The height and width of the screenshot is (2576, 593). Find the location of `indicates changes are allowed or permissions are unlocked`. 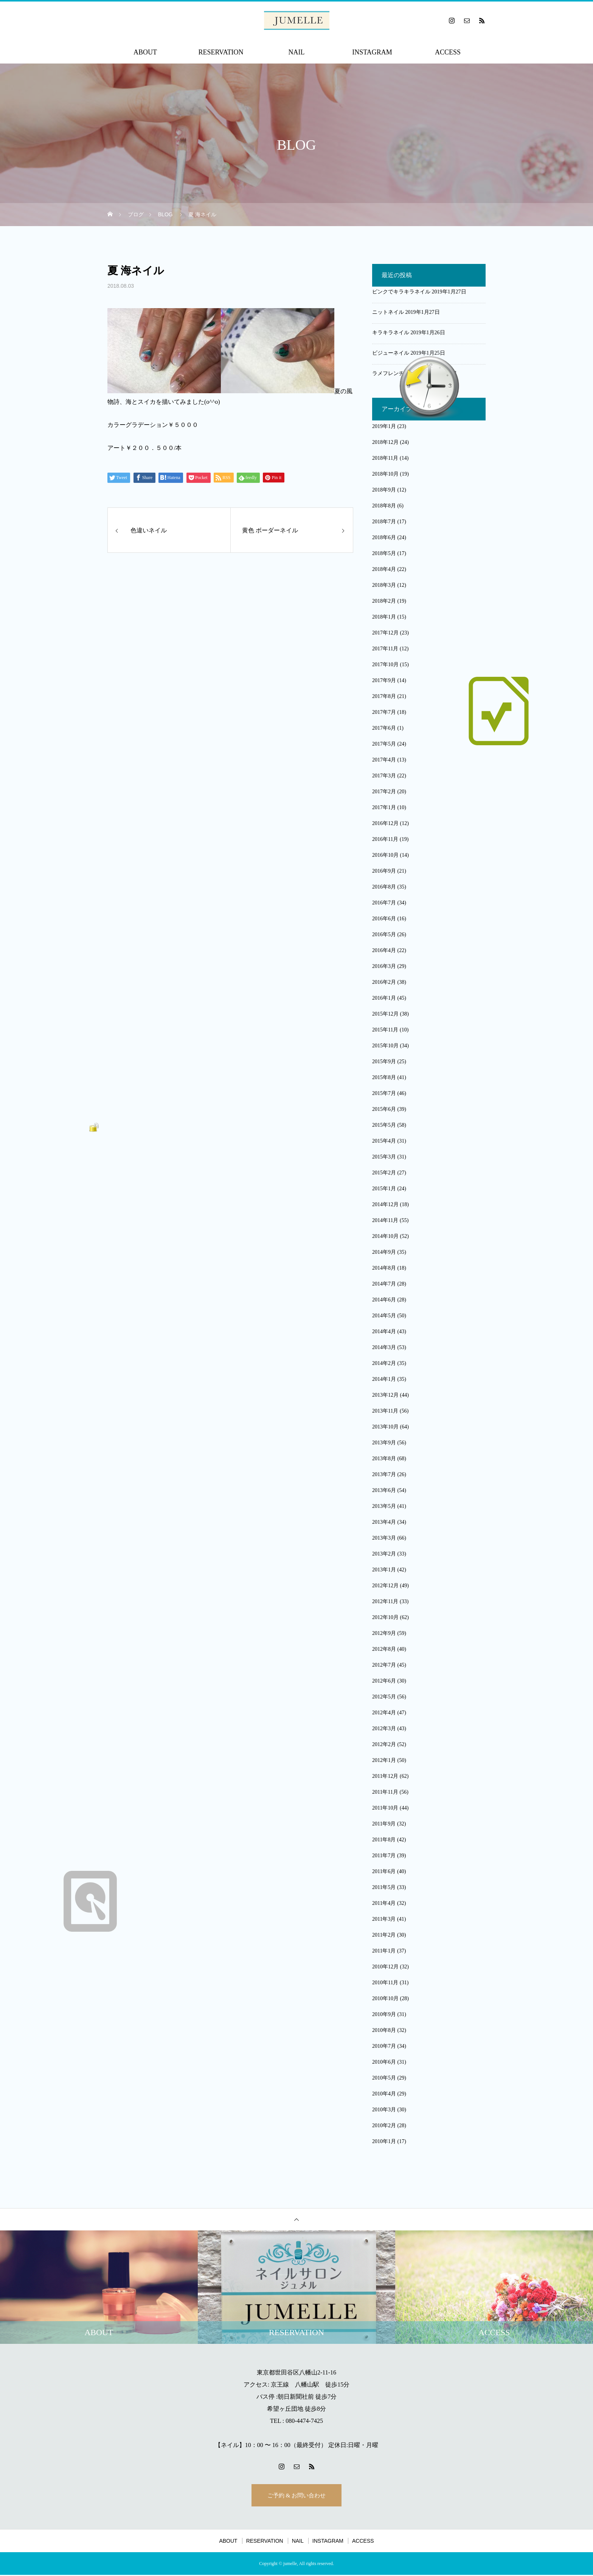

indicates changes are allowed or permissions are unlocked is located at coordinates (94, 1127).